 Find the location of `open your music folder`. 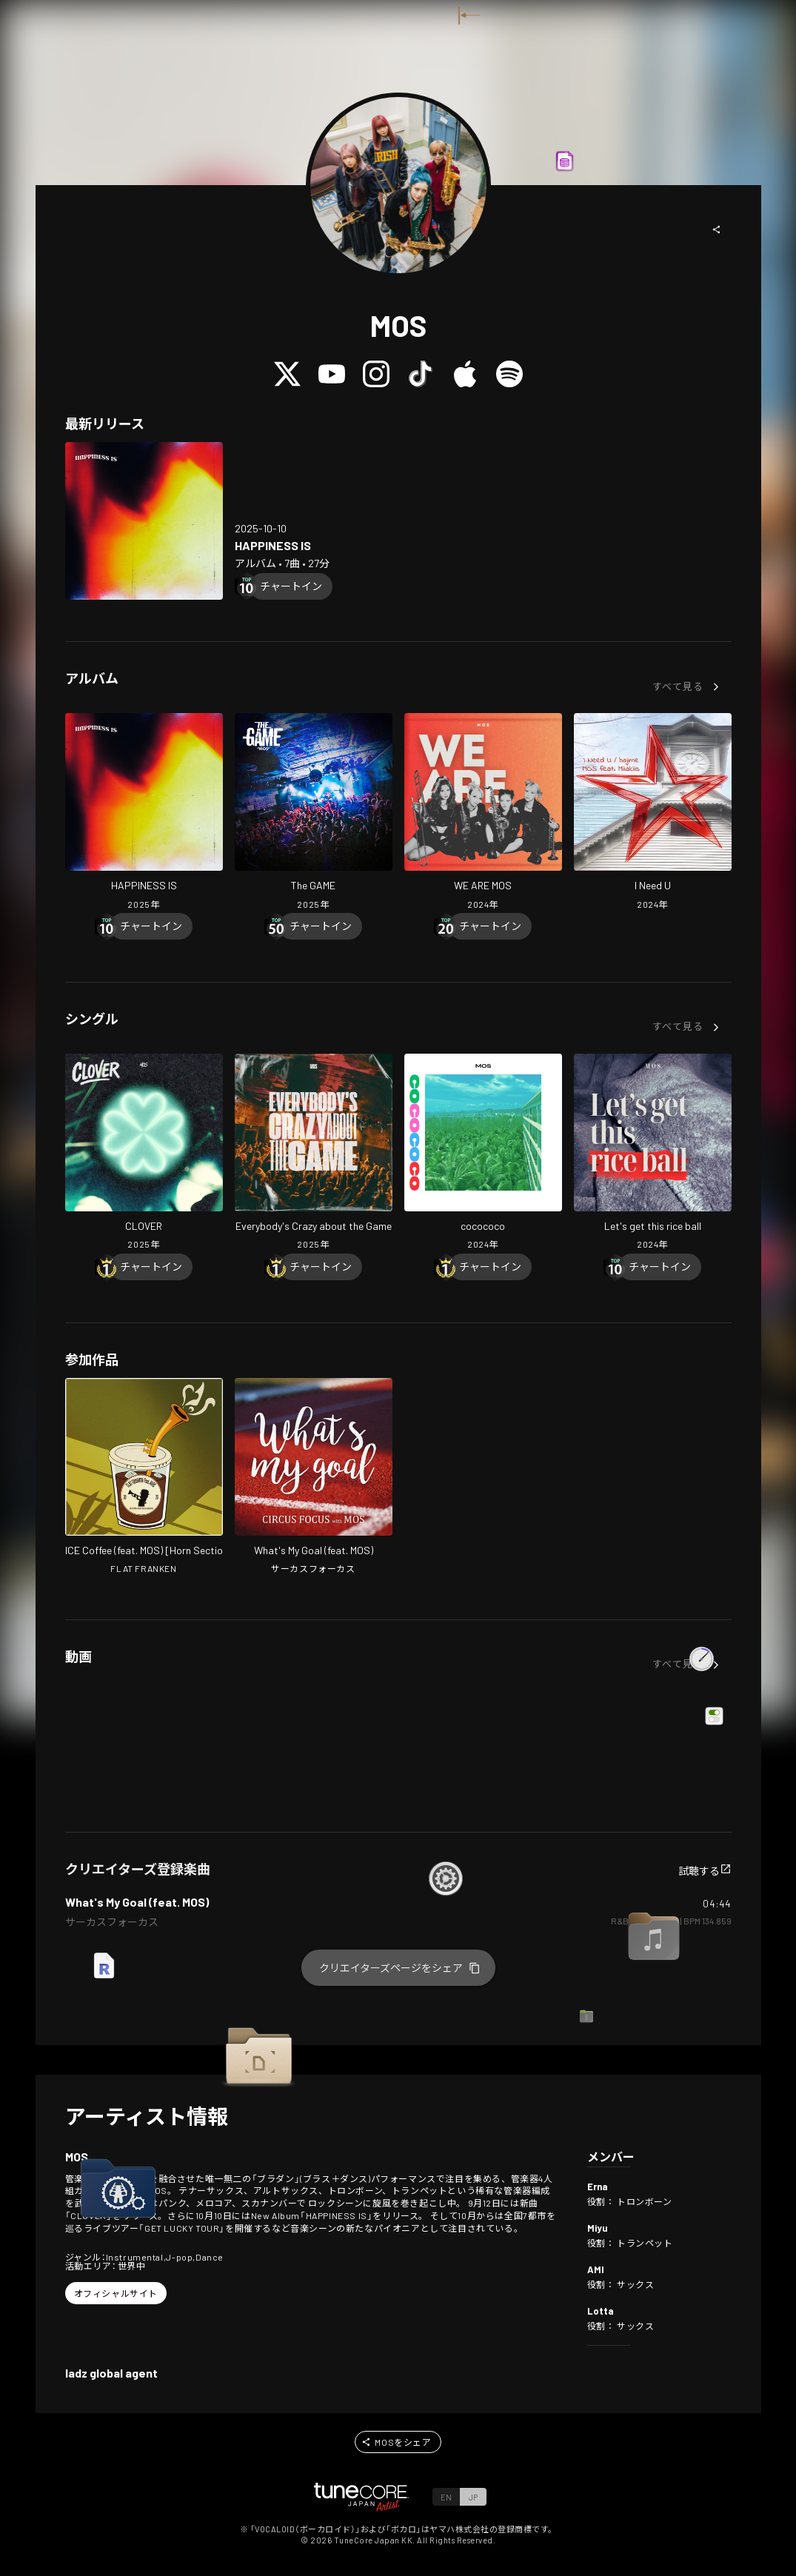

open your music folder is located at coordinates (654, 1936).